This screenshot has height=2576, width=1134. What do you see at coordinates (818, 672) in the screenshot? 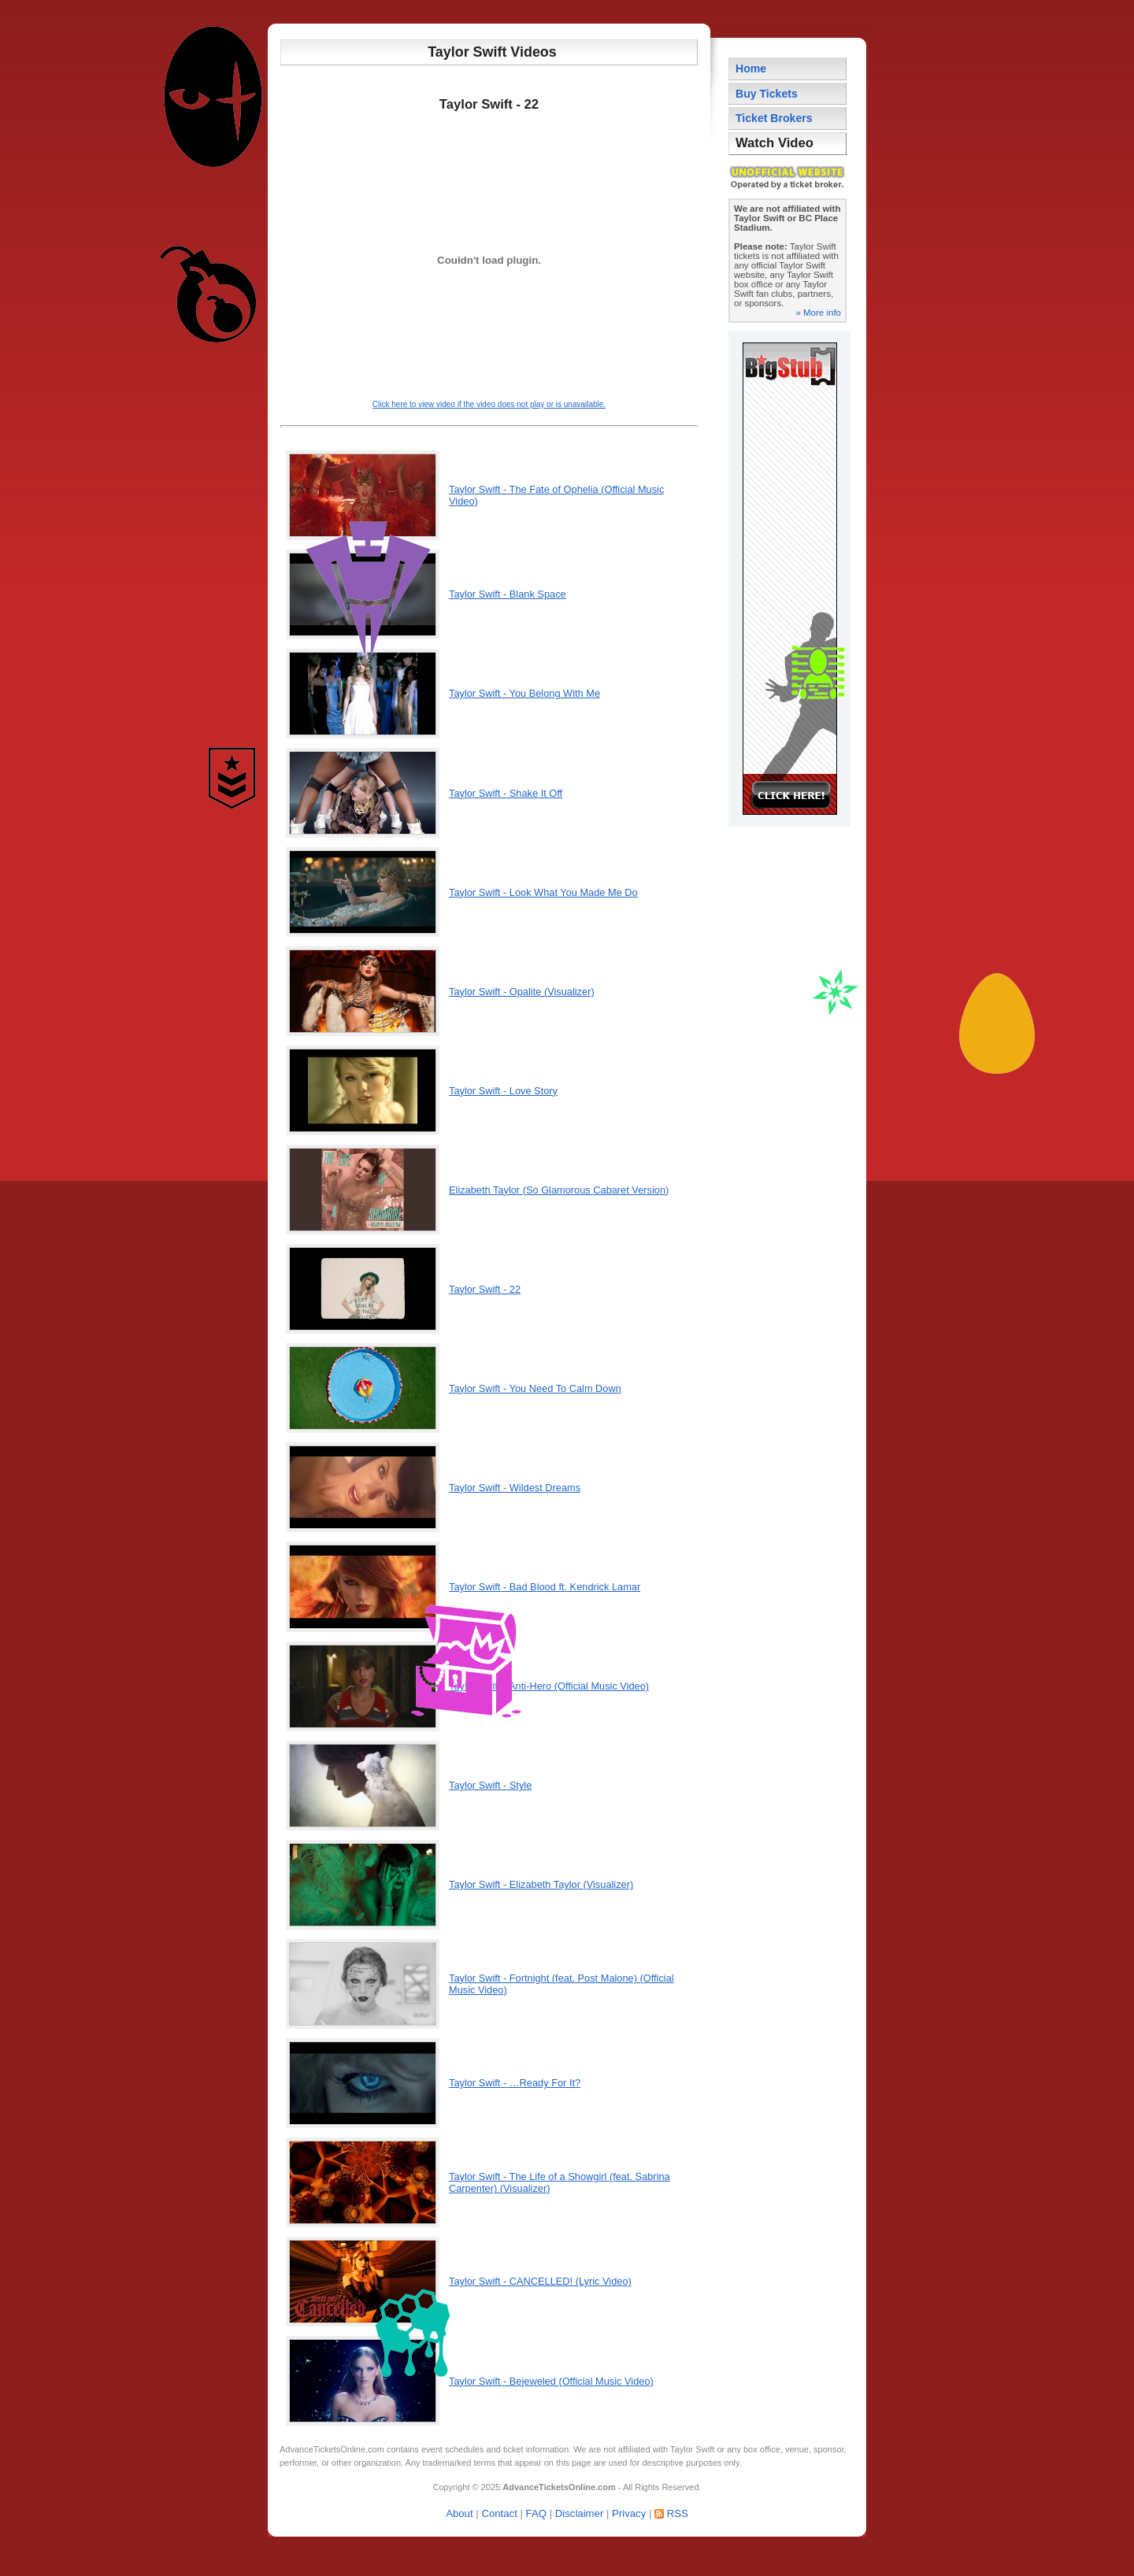
I see `view criminal record or booking photo` at bounding box center [818, 672].